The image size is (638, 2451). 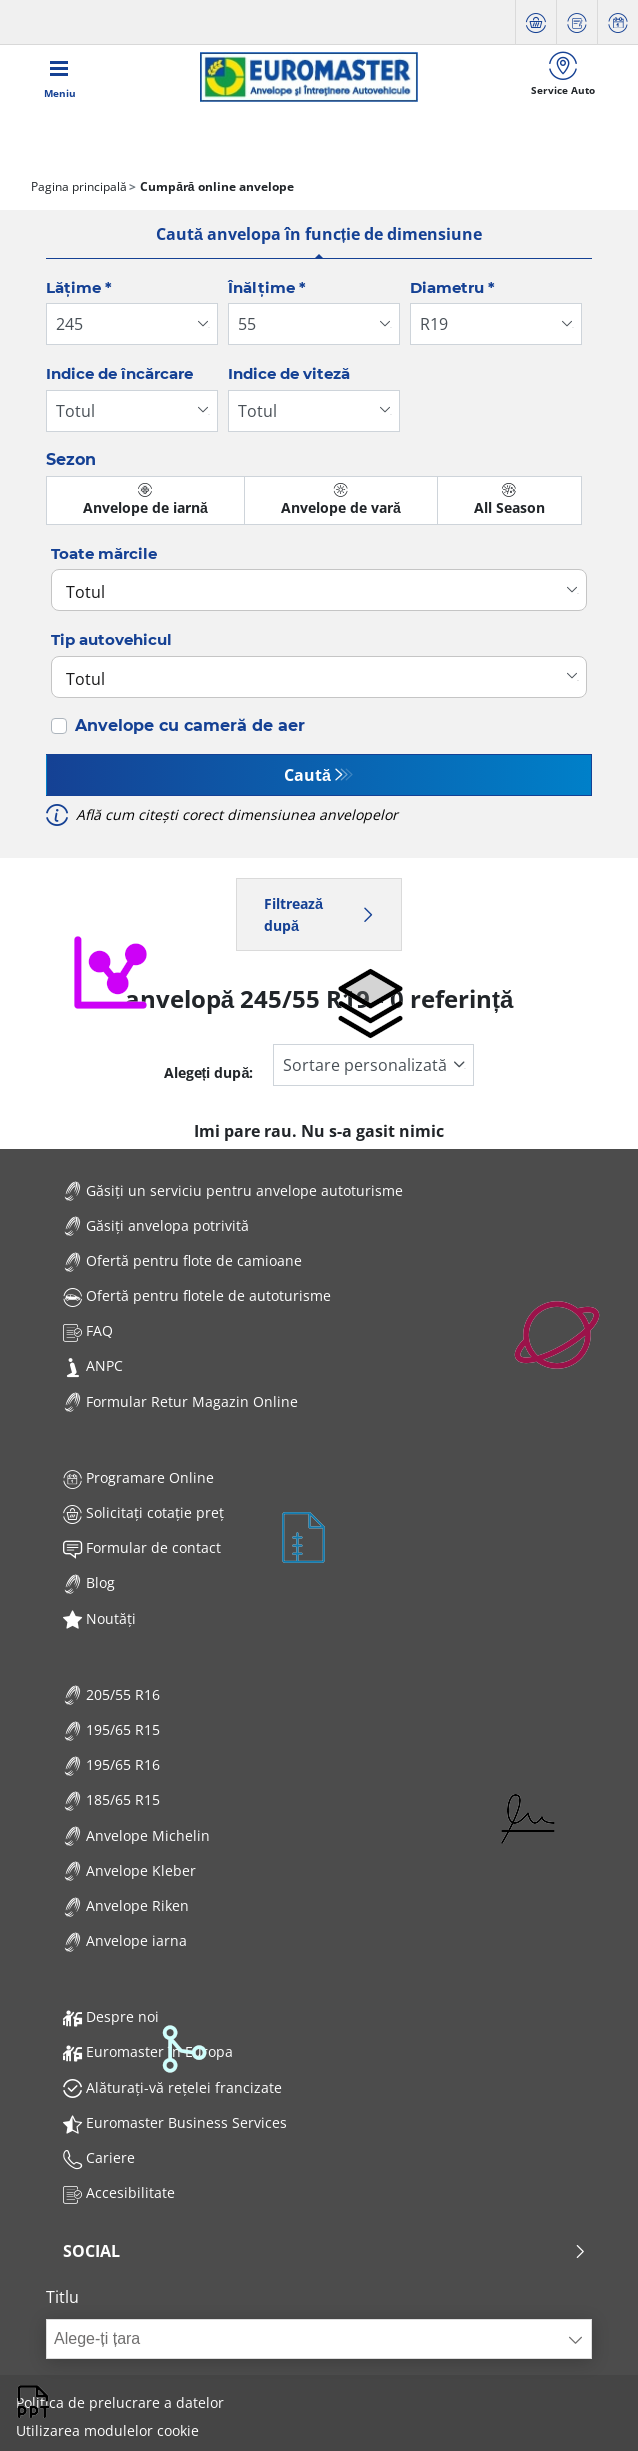 I want to click on view scatter plot or data visualization, so click(x=110, y=972).